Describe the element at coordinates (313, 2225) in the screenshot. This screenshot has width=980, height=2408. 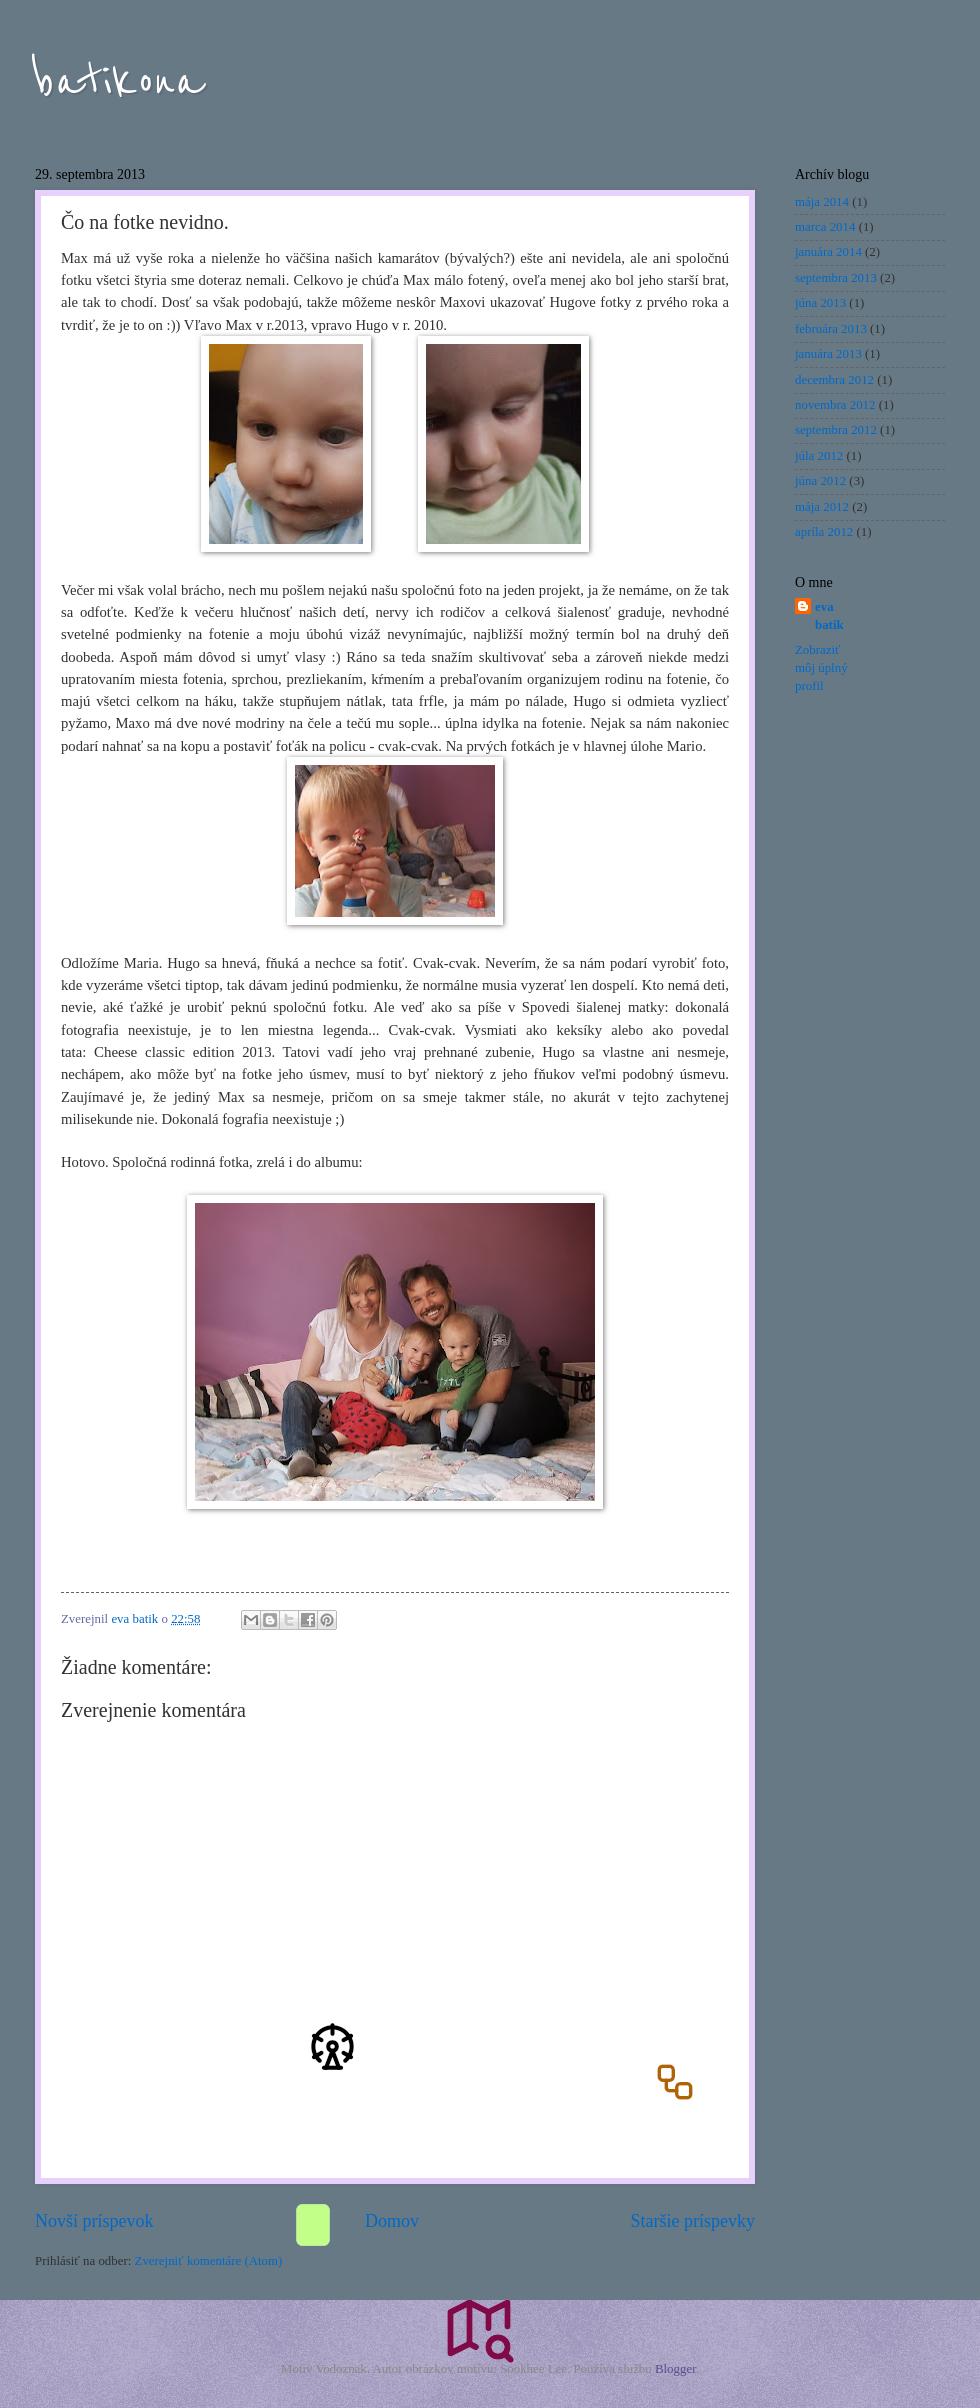
I see `represents a vertical card or panel layout` at that location.